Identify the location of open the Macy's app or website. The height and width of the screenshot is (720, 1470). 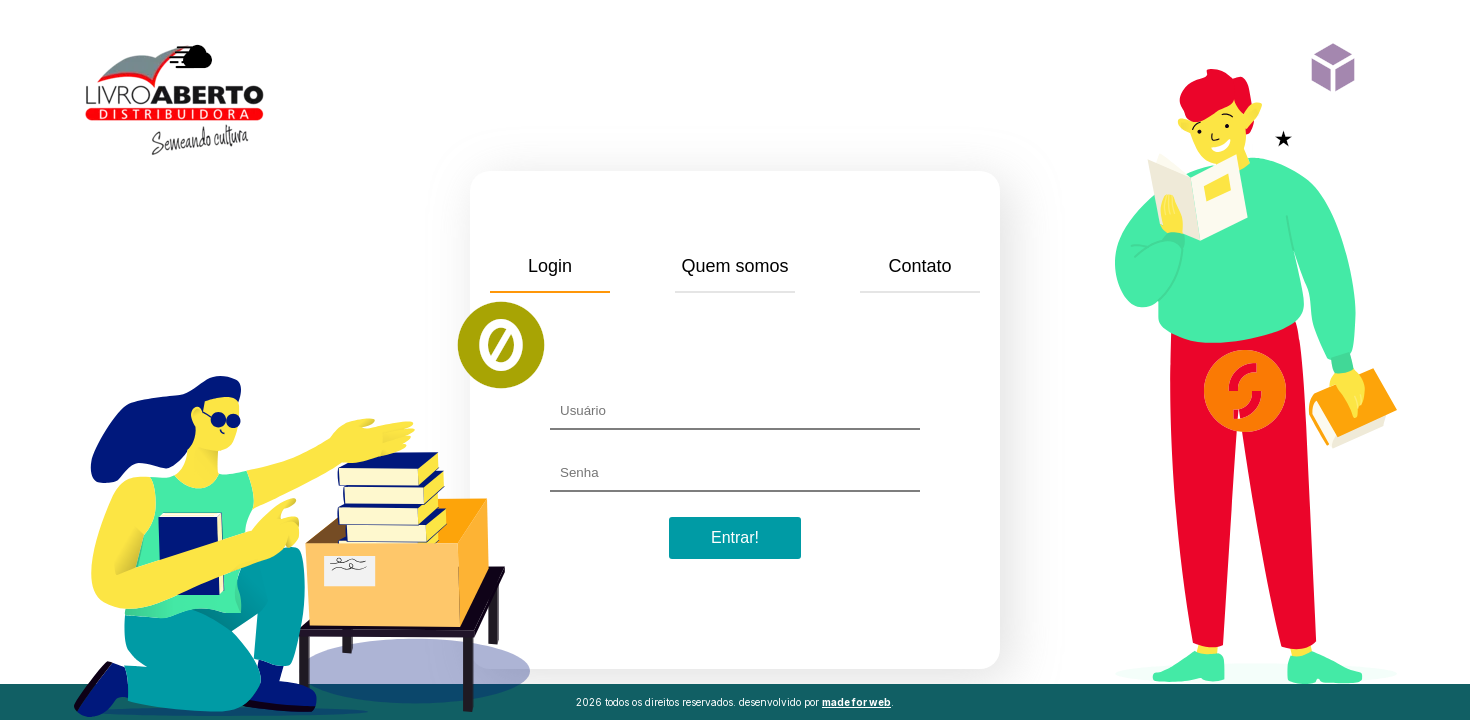
(1283, 138).